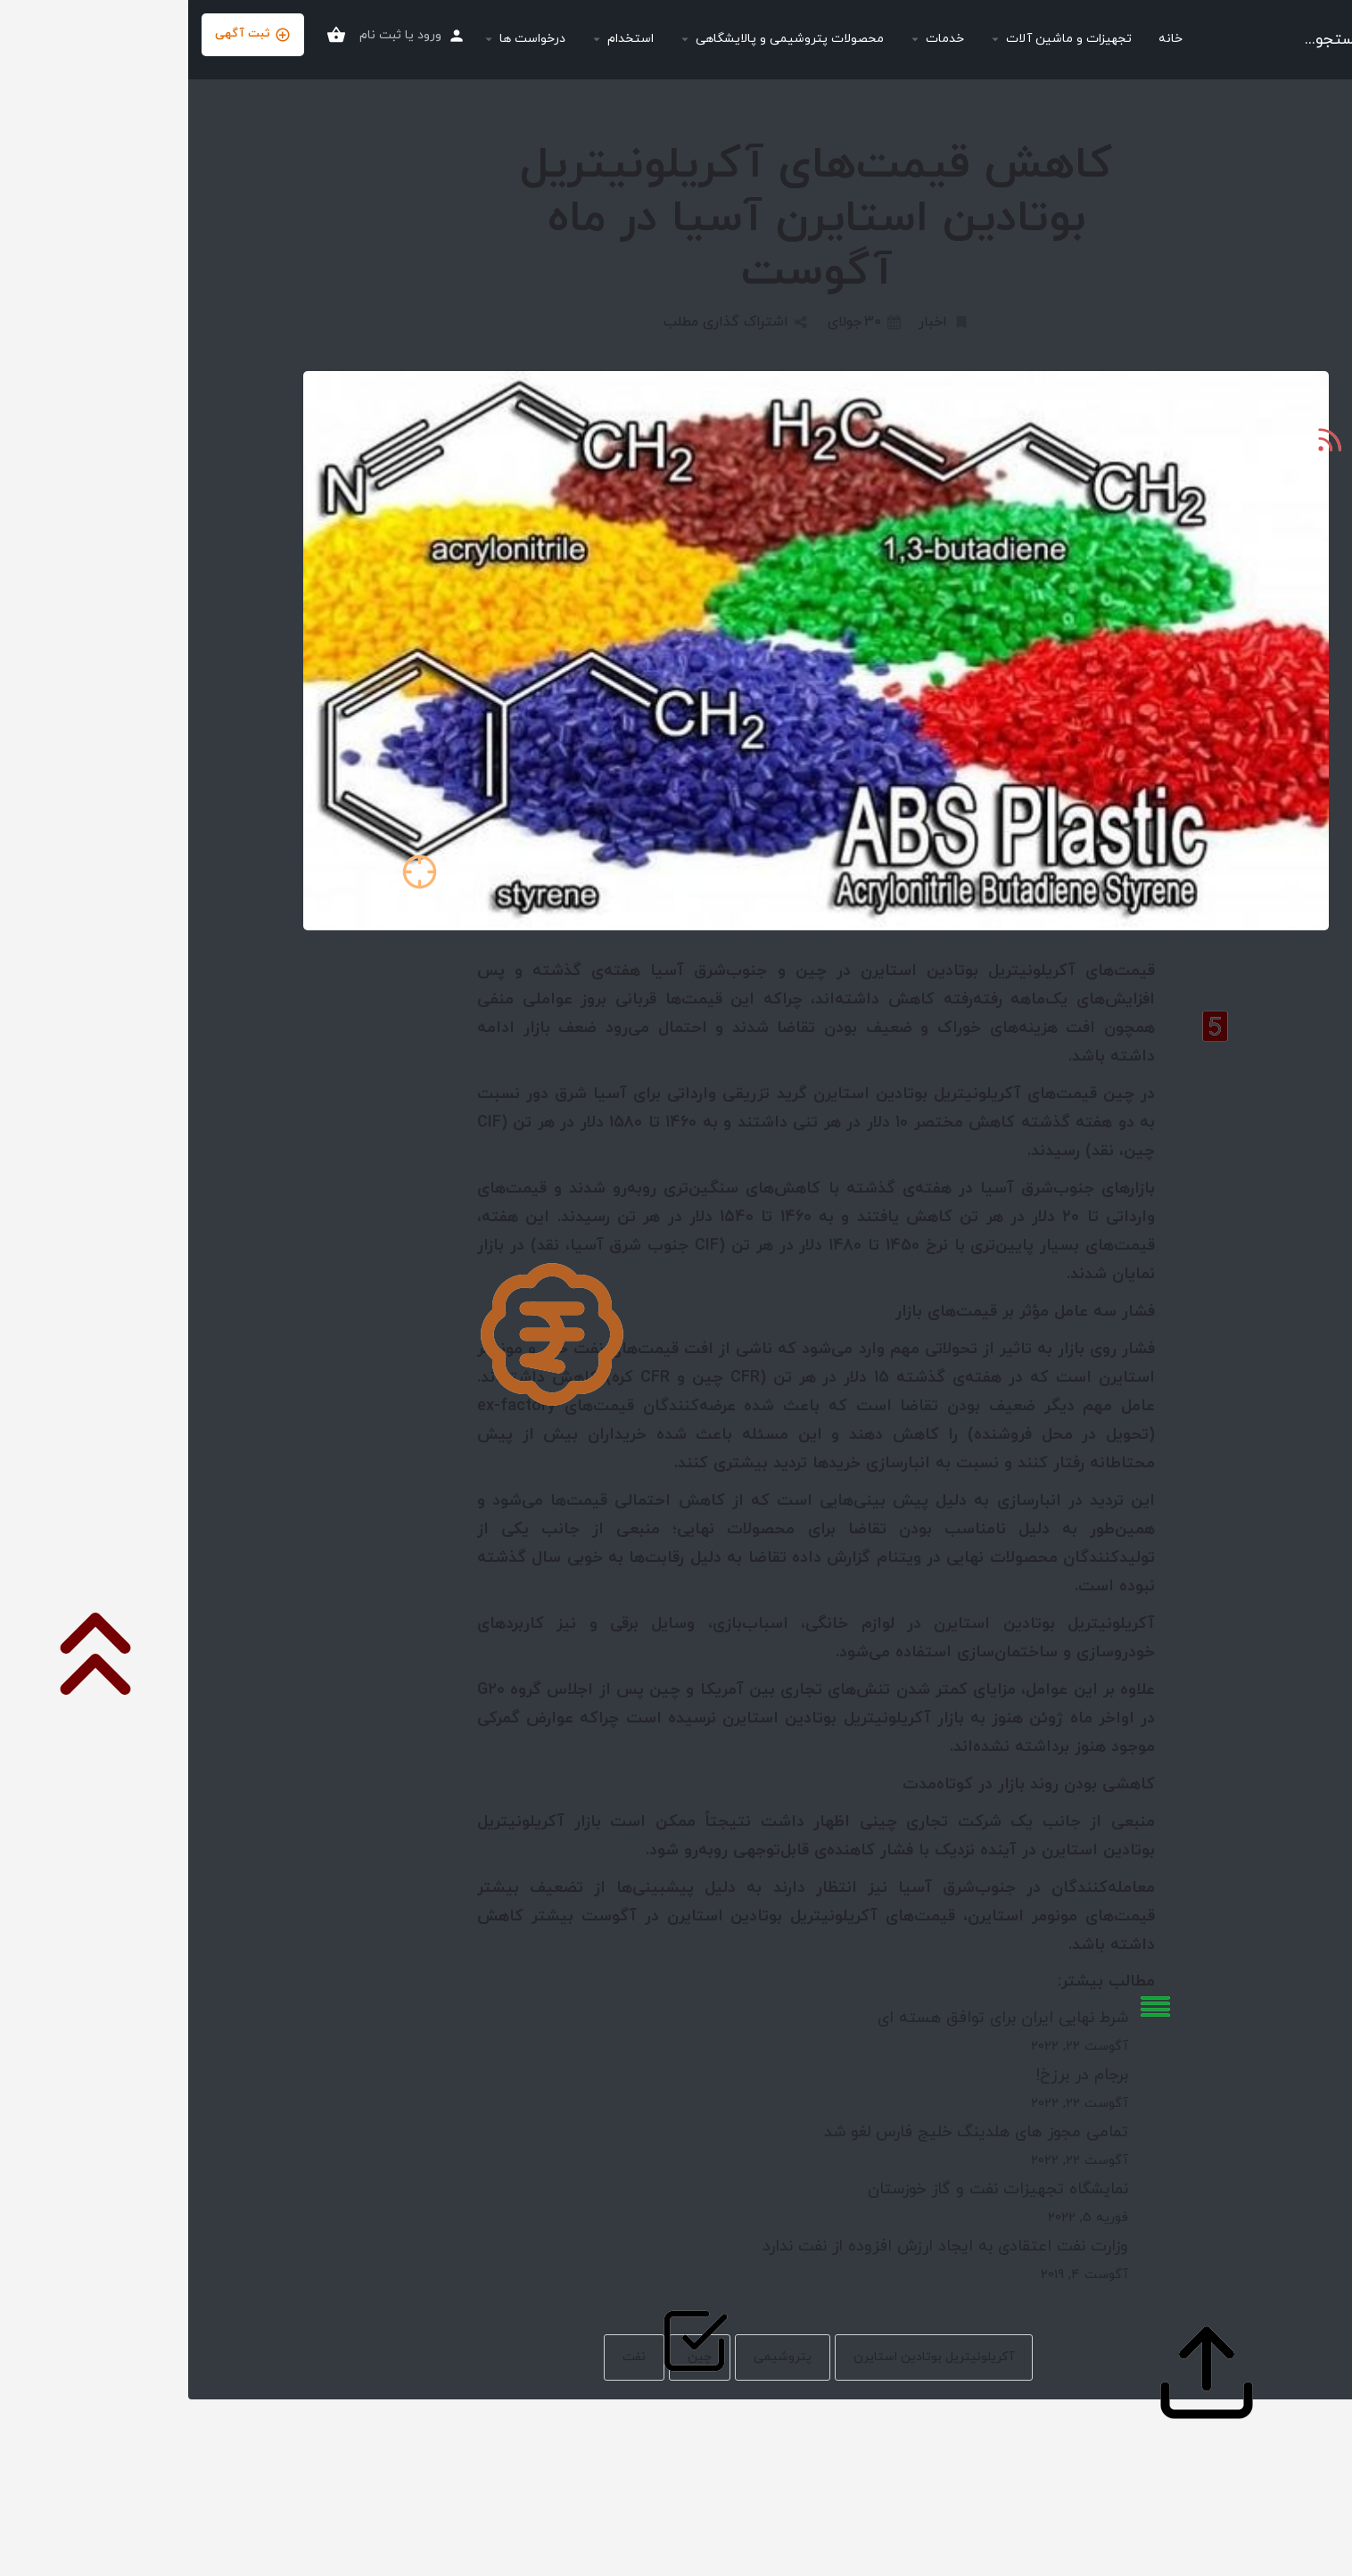 The image size is (1352, 2576). Describe the element at coordinates (1330, 440) in the screenshot. I see `subscribe to RSS feed` at that location.